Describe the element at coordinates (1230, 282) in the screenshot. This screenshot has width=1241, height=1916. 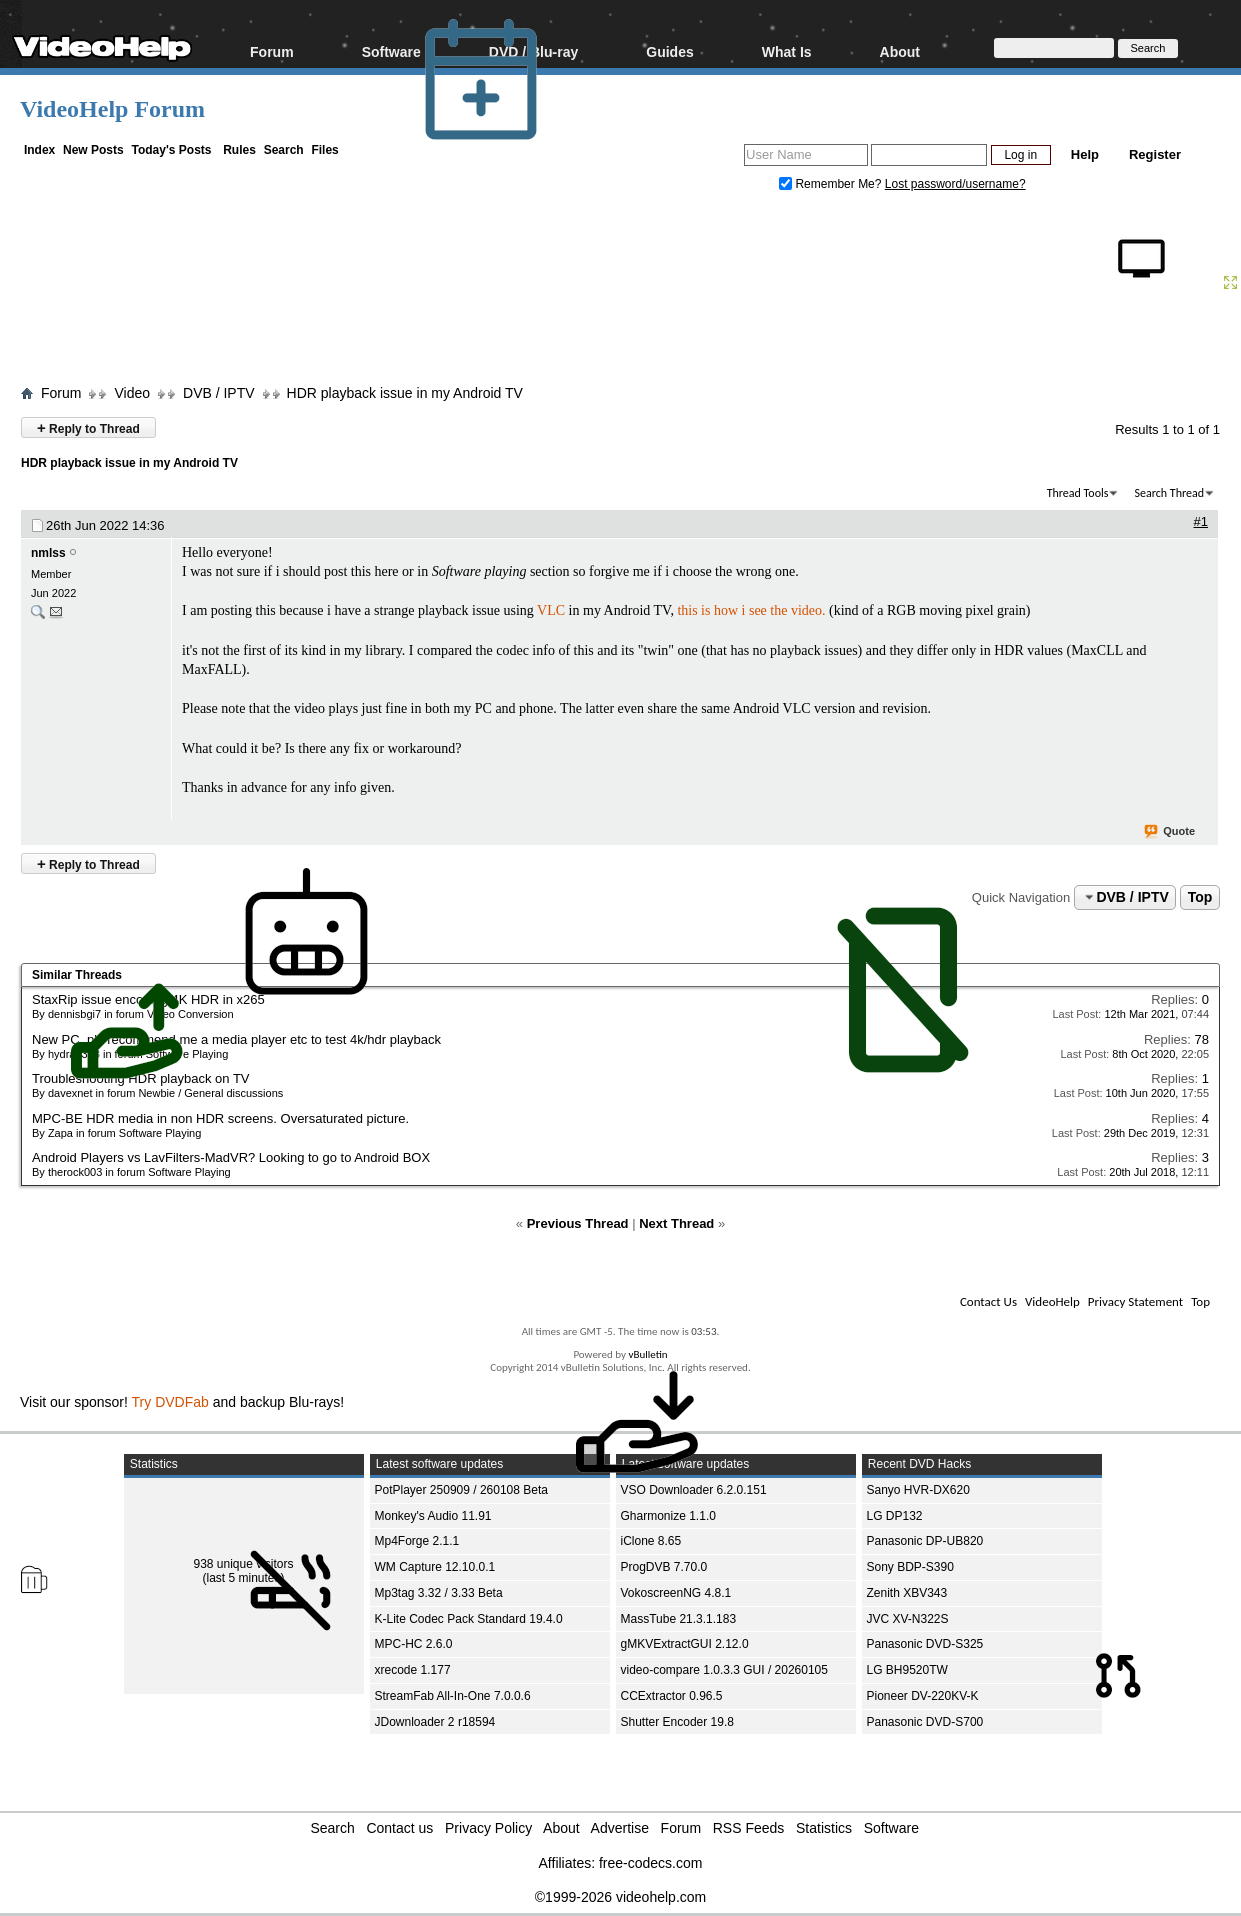
I see `expand to fullscreen mode` at that location.